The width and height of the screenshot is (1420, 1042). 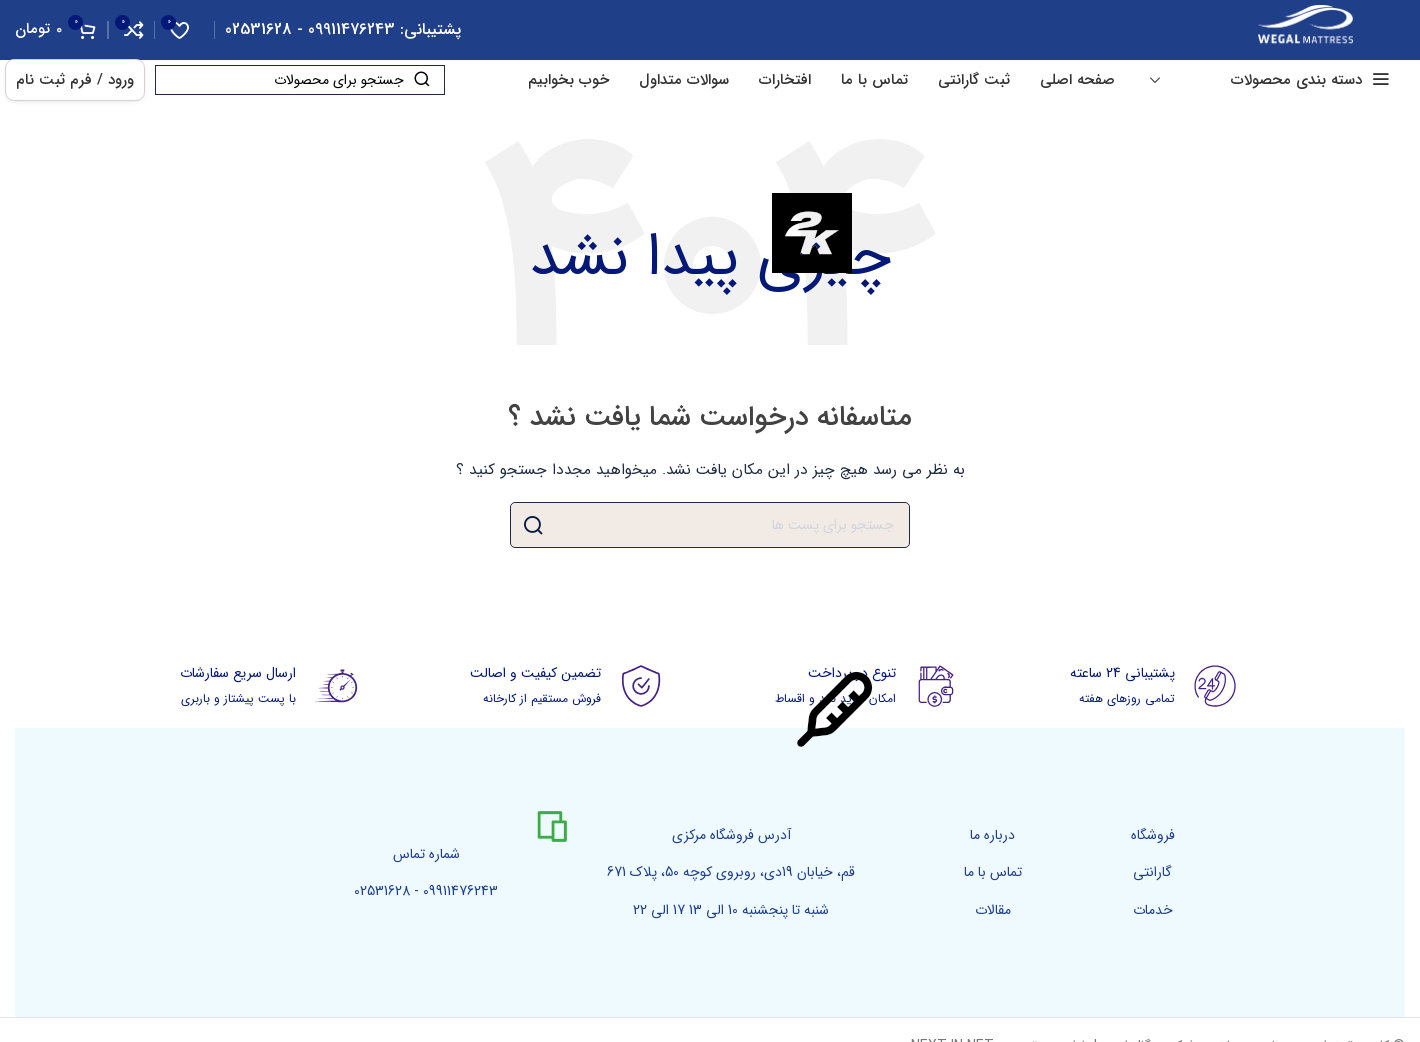 I want to click on view connected devices, so click(x=551, y=826).